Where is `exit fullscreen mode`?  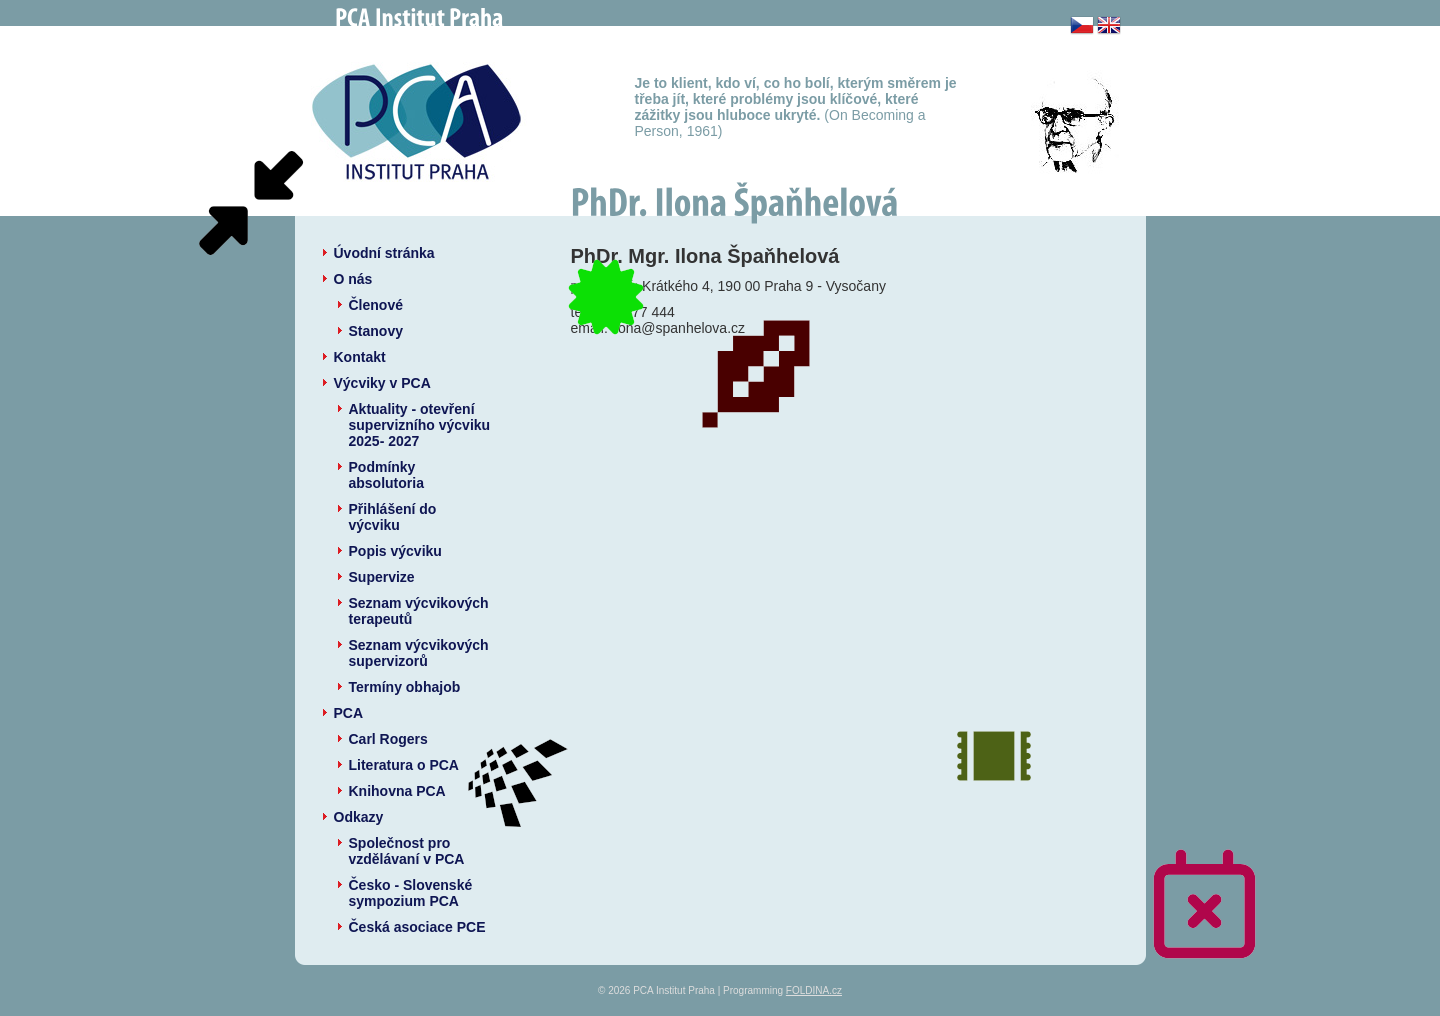
exit fullscreen mode is located at coordinates (251, 203).